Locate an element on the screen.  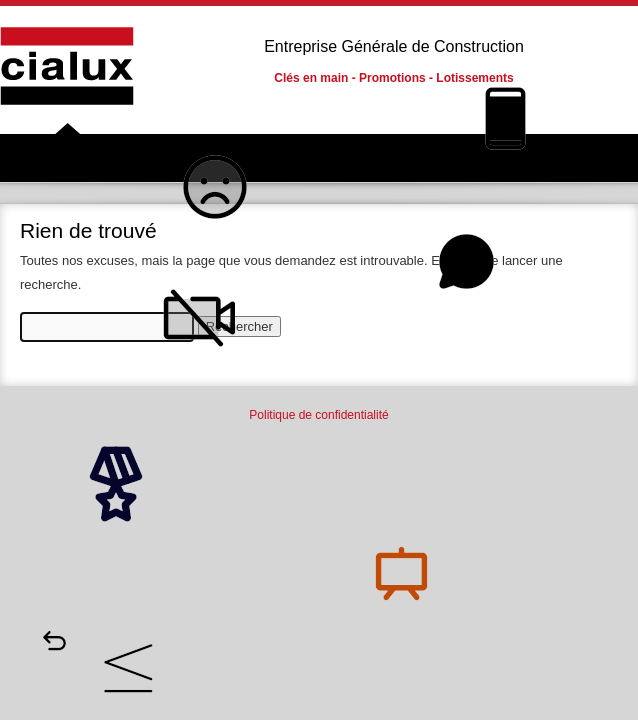
undo previous action is located at coordinates (54, 641).